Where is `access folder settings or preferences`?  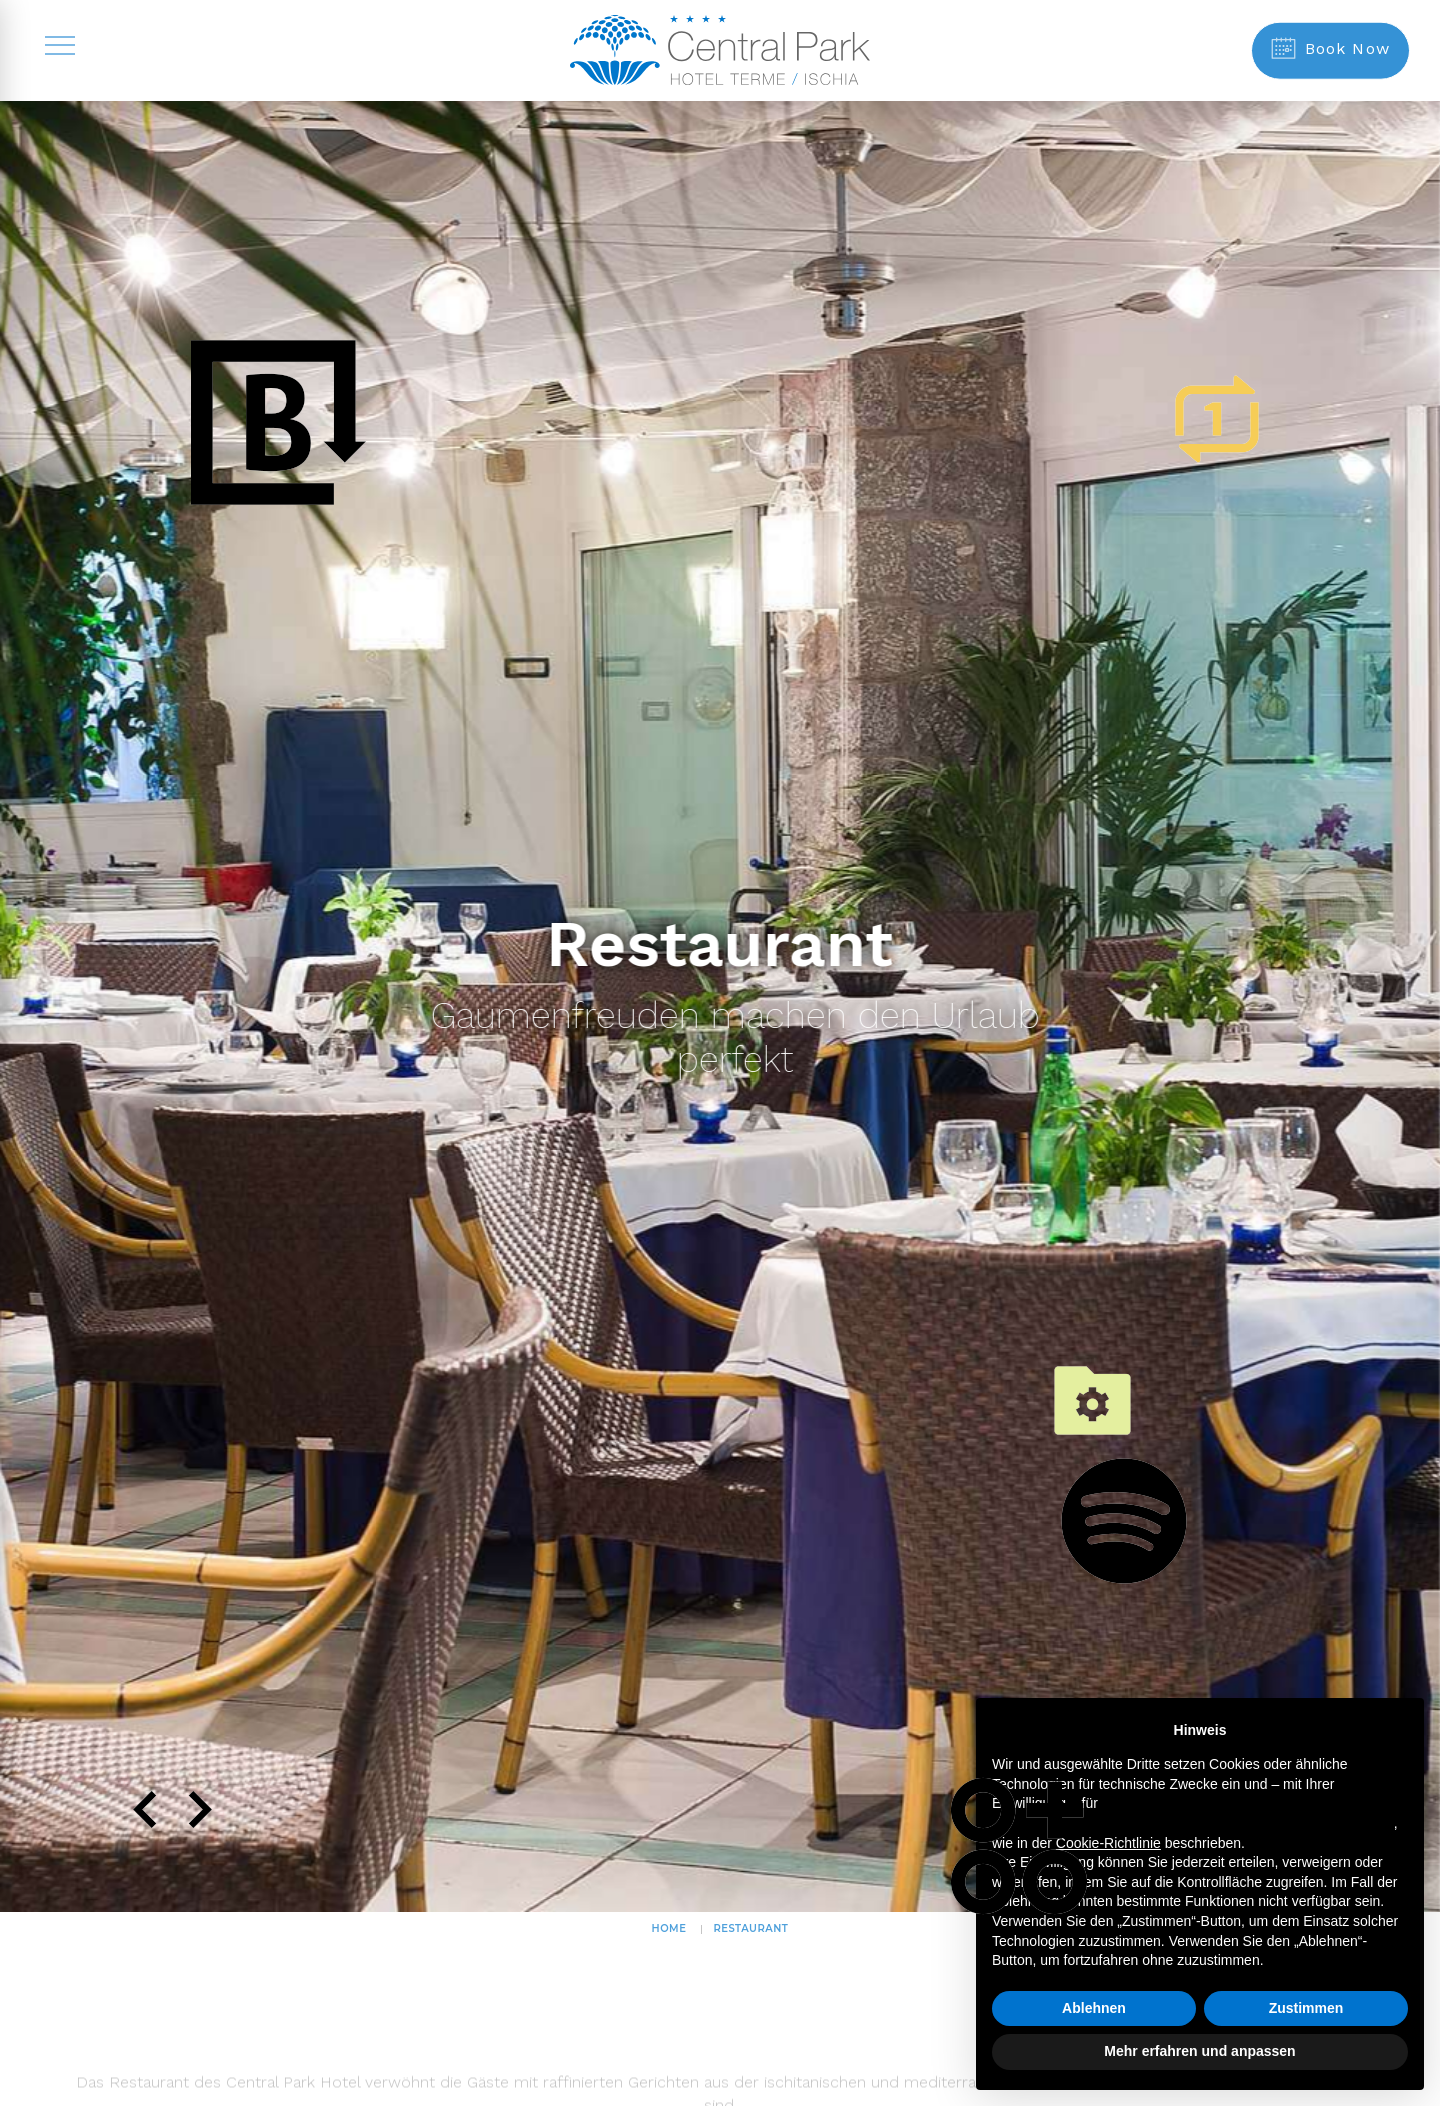 access folder settings or preferences is located at coordinates (1092, 1400).